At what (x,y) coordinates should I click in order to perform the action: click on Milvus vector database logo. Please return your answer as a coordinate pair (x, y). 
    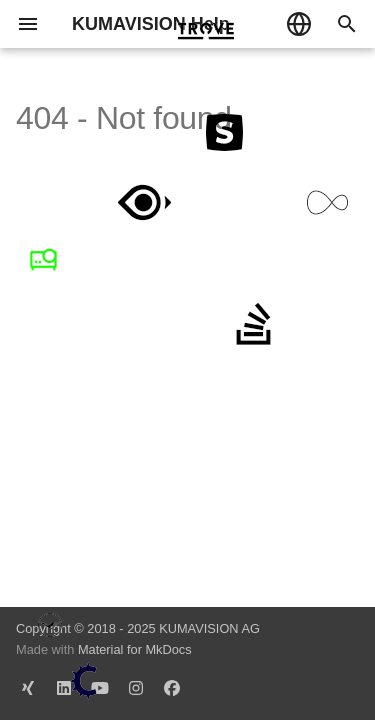
    Looking at the image, I should click on (144, 202).